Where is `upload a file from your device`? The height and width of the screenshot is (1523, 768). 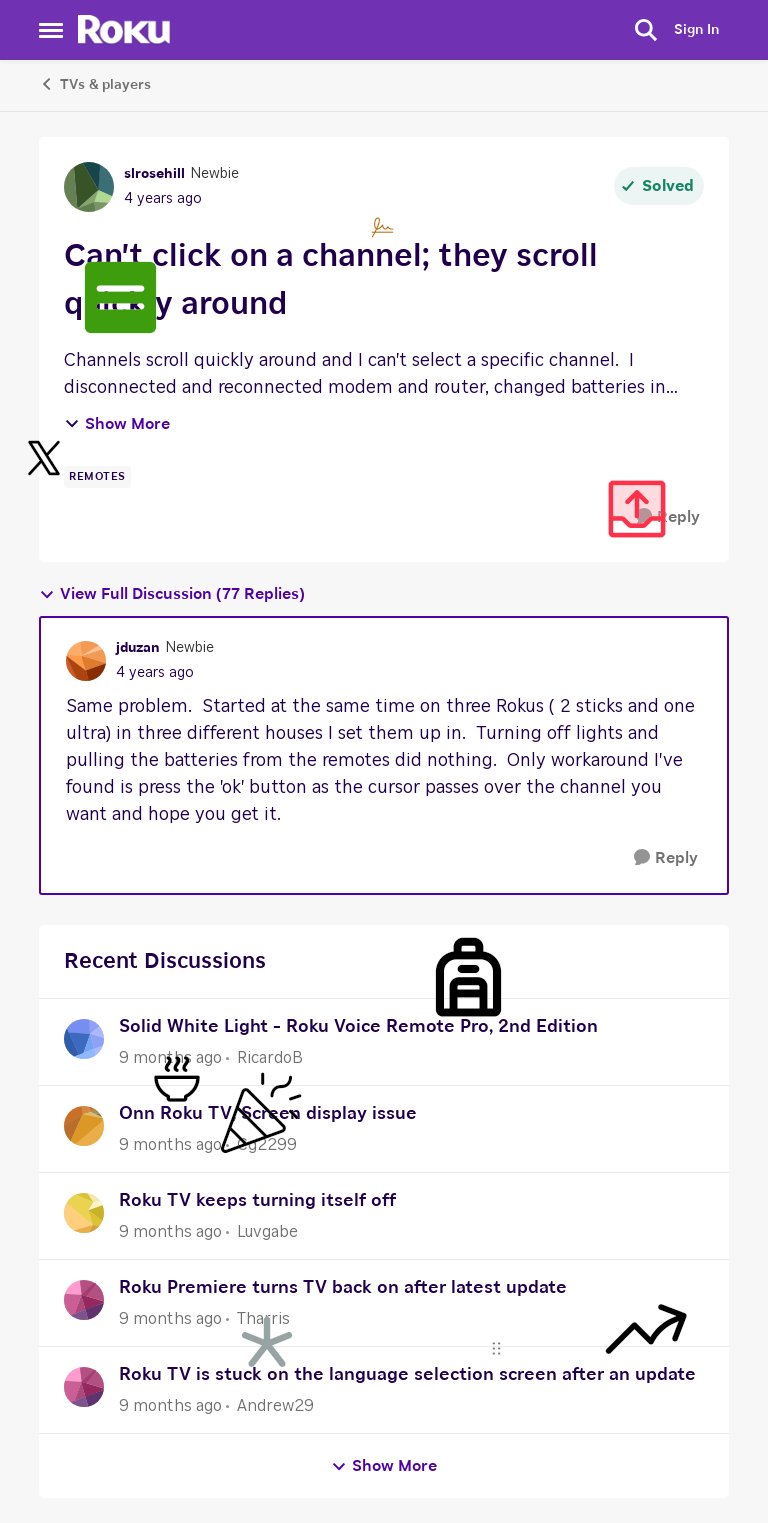 upload a file from your device is located at coordinates (637, 509).